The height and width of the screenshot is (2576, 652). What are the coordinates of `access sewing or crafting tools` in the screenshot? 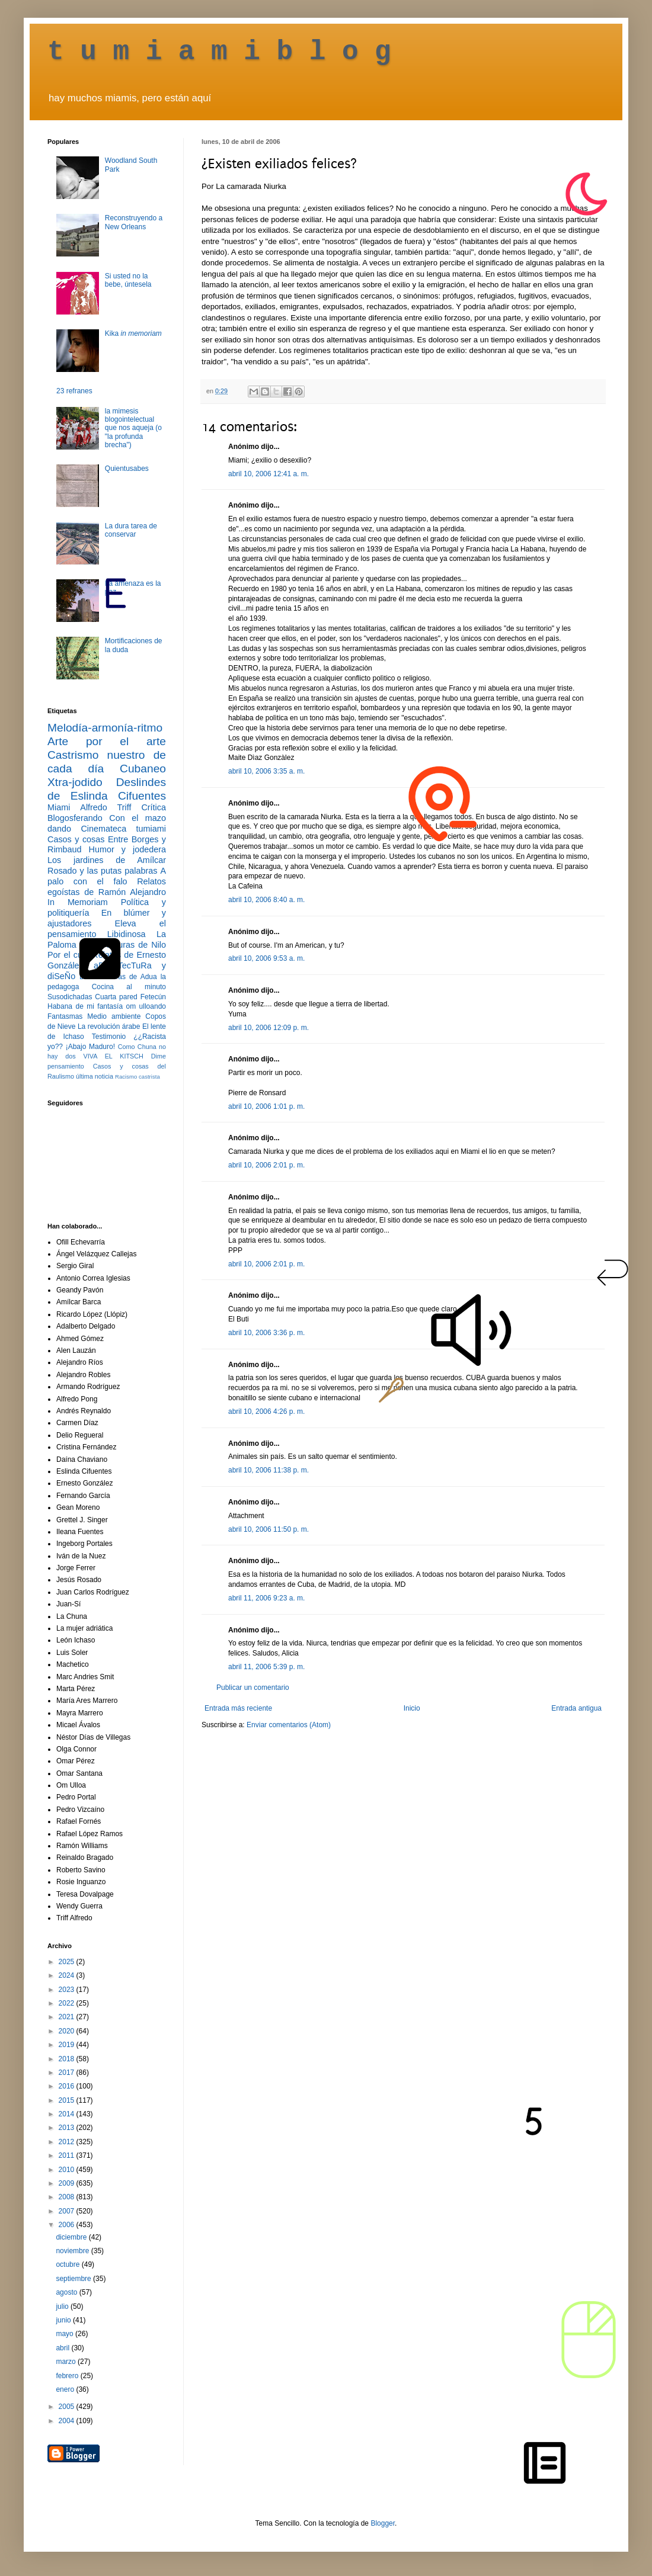 It's located at (391, 1390).